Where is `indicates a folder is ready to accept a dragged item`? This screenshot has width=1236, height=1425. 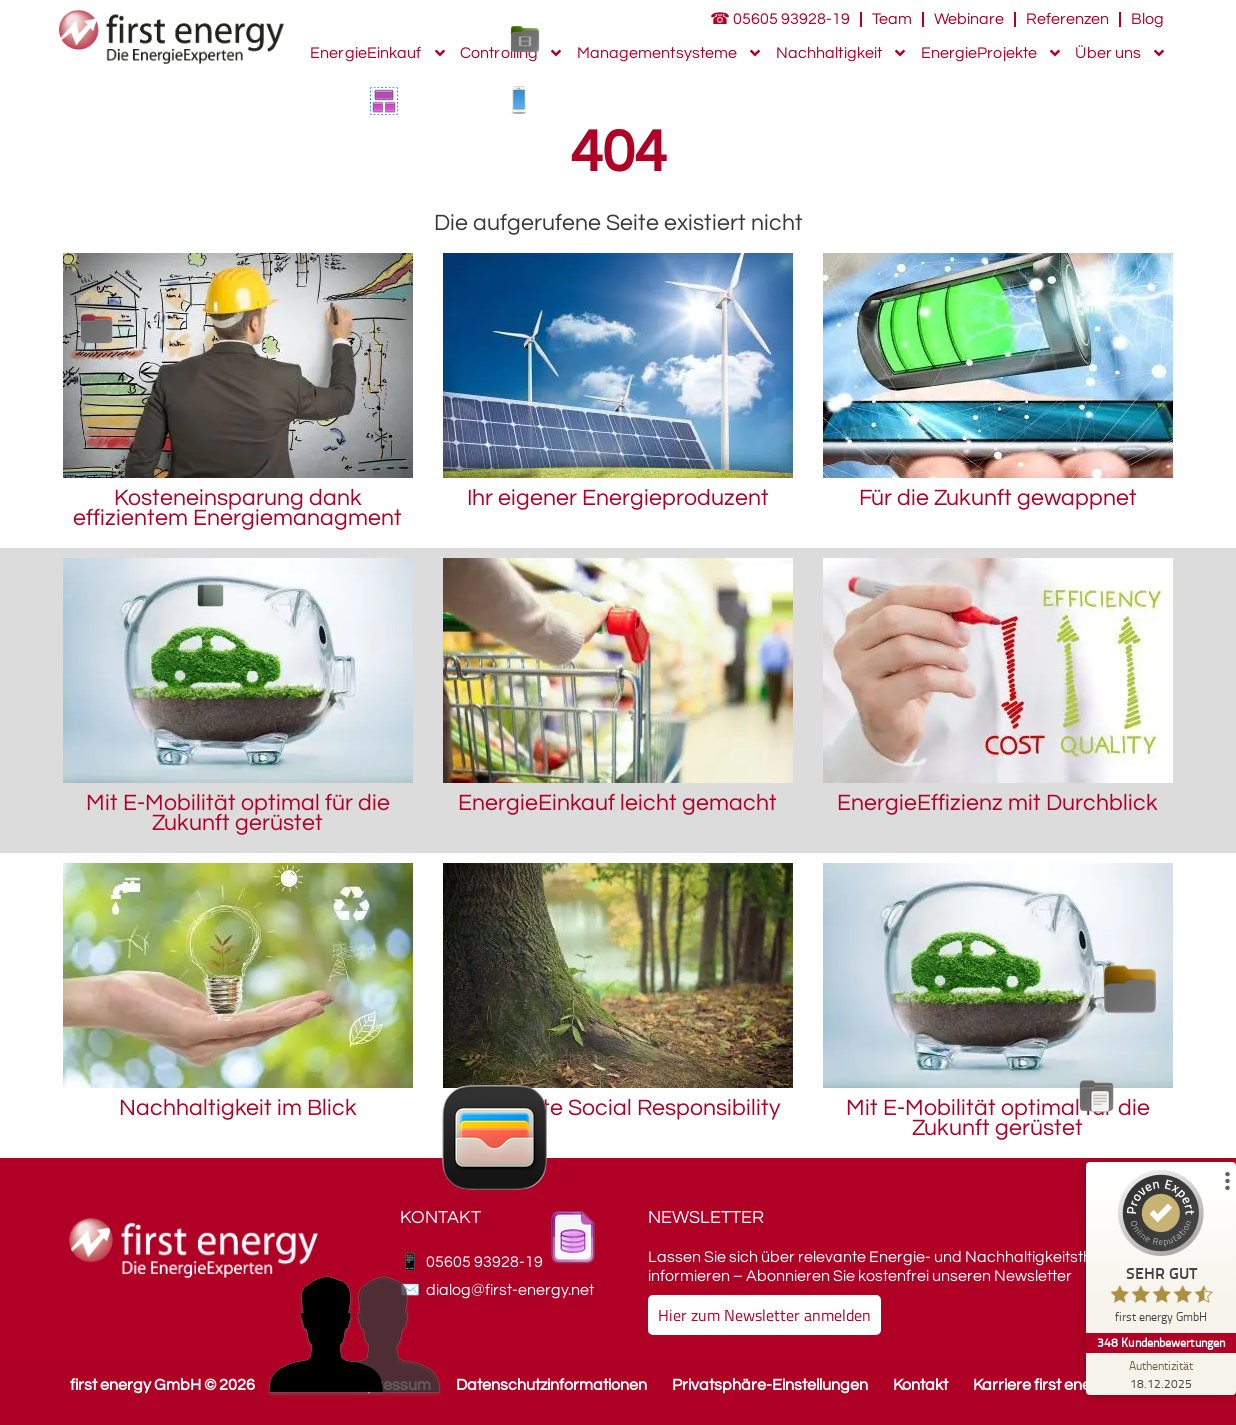
indicates a folder is ready to accept a dragged item is located at coordinates (1130, 989).